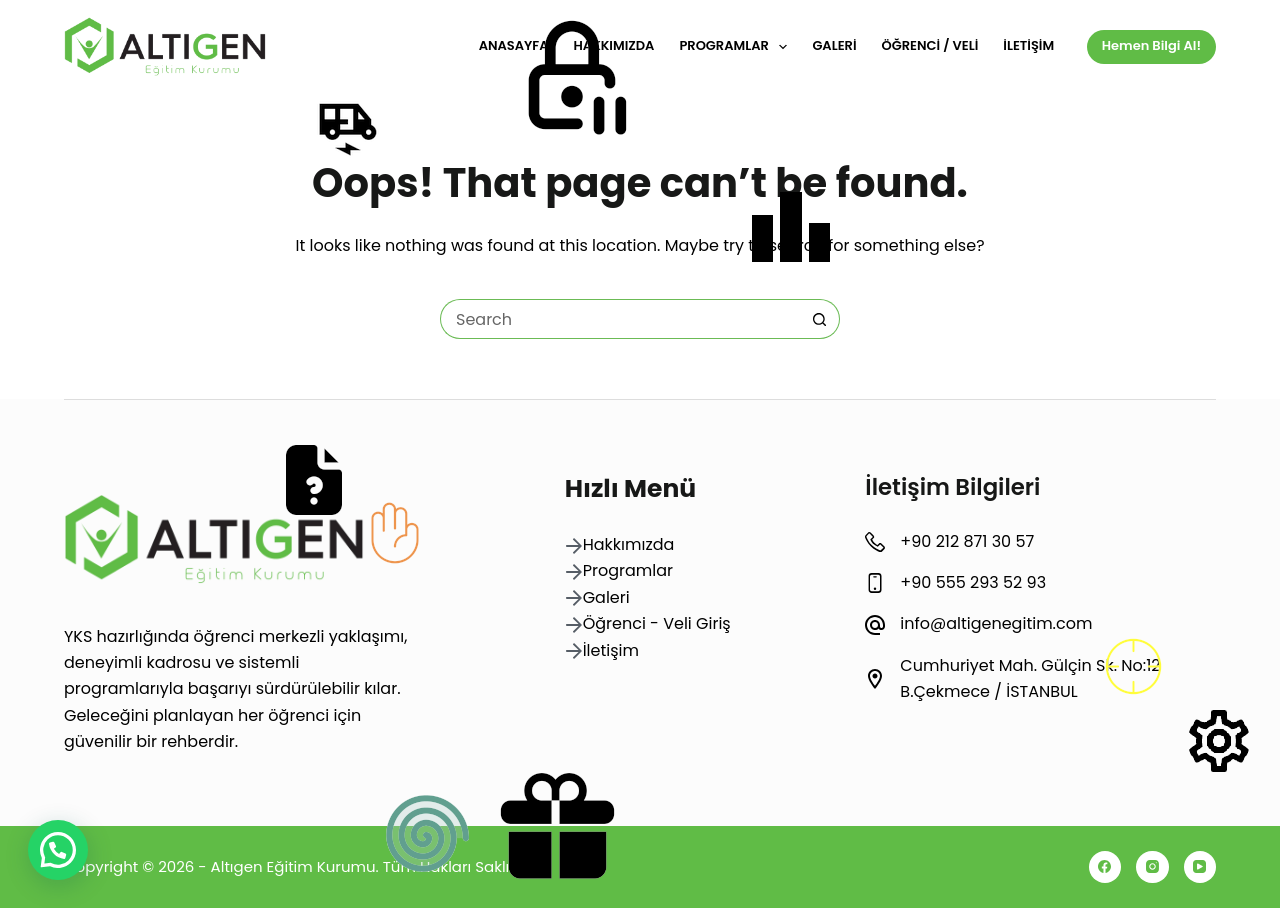 Image resolution: width=1280 pixels, height=908 pixels. I want to click on center map on current location, so click(1133, 666).